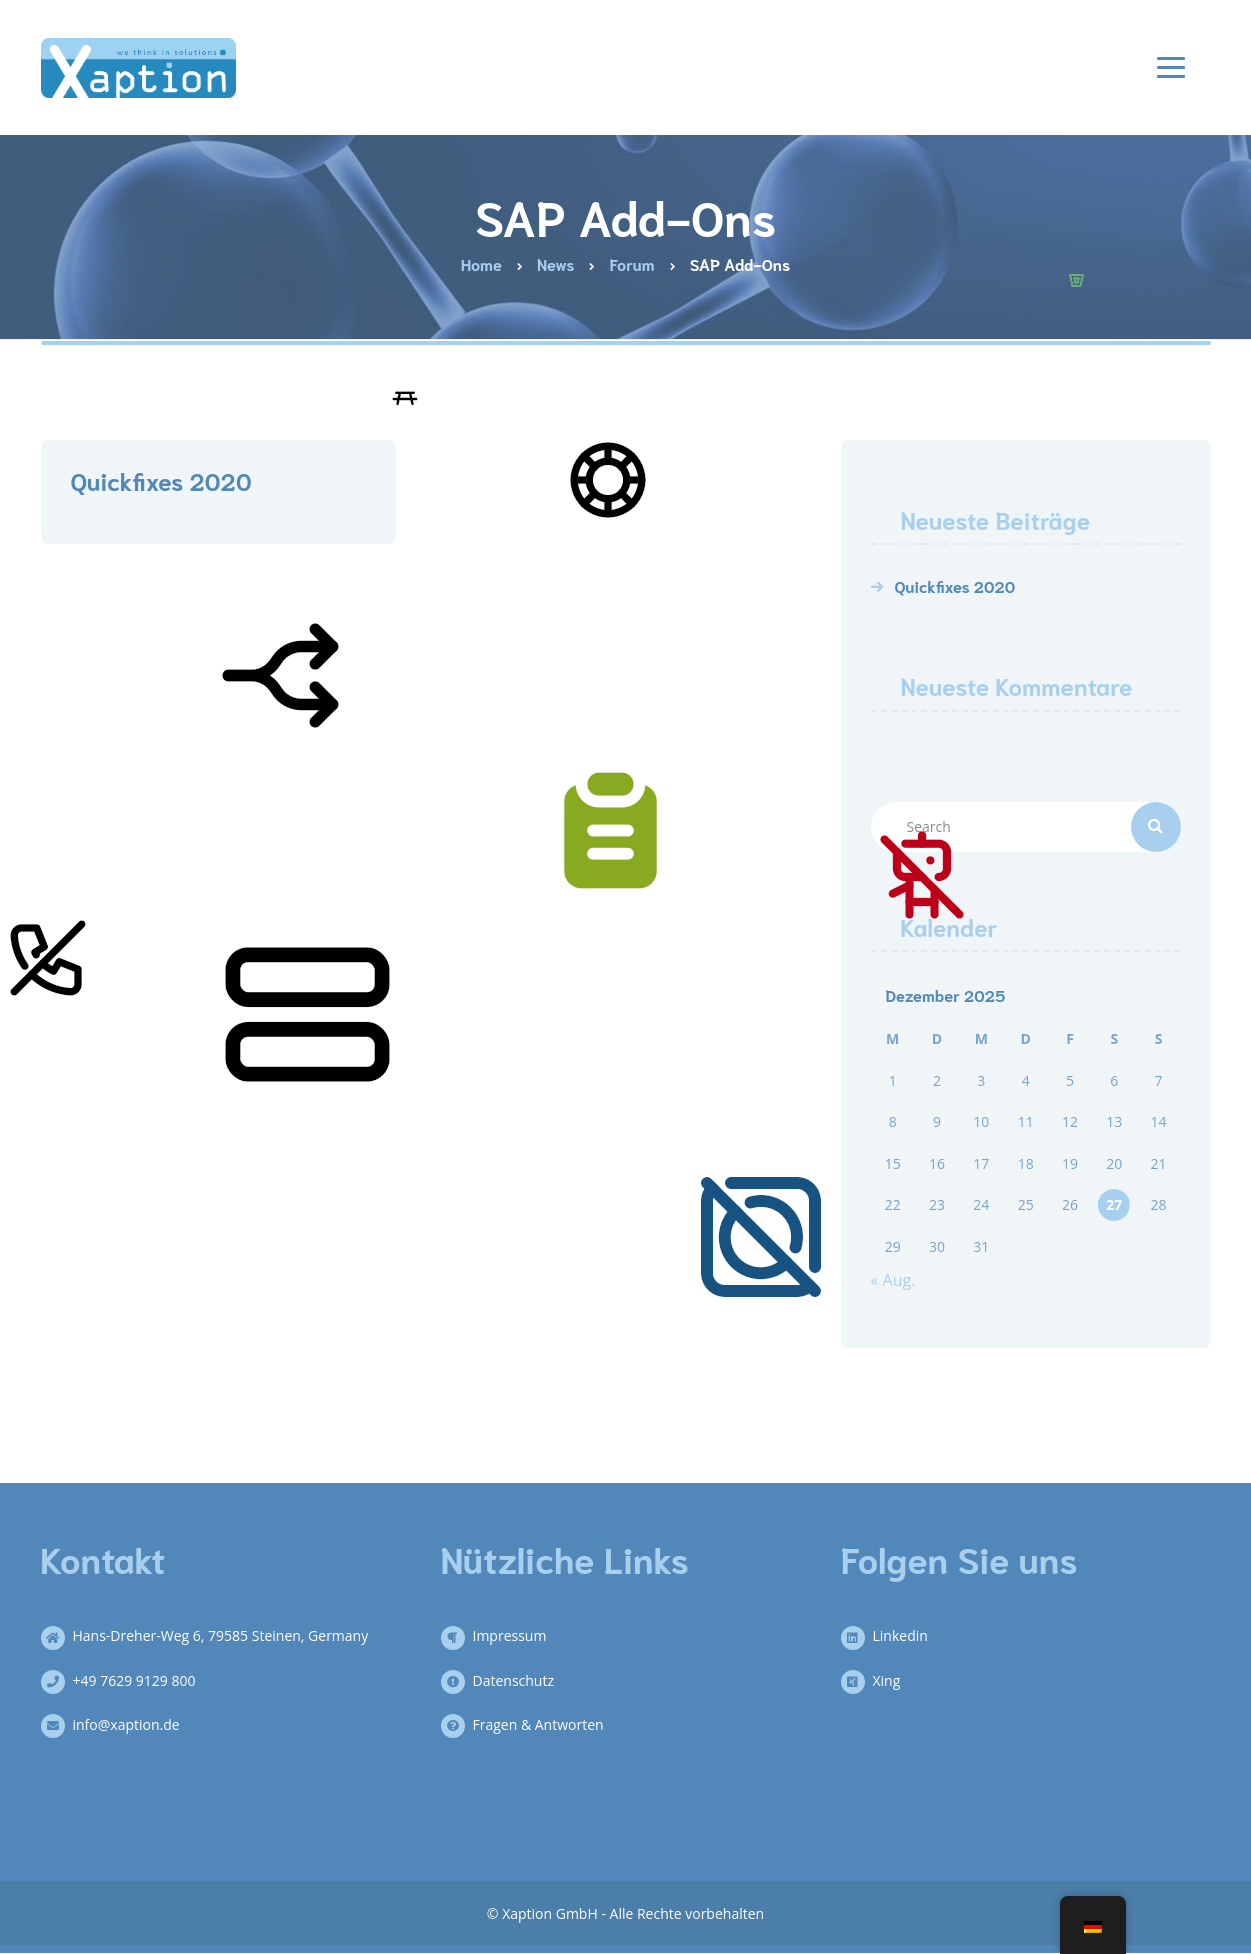 Image resolution: width=1251 pixels, height=1954 pixels. Describe the element at coordinates (922, 877) in the screenshot. I see `disable bot or automated features` at that location.